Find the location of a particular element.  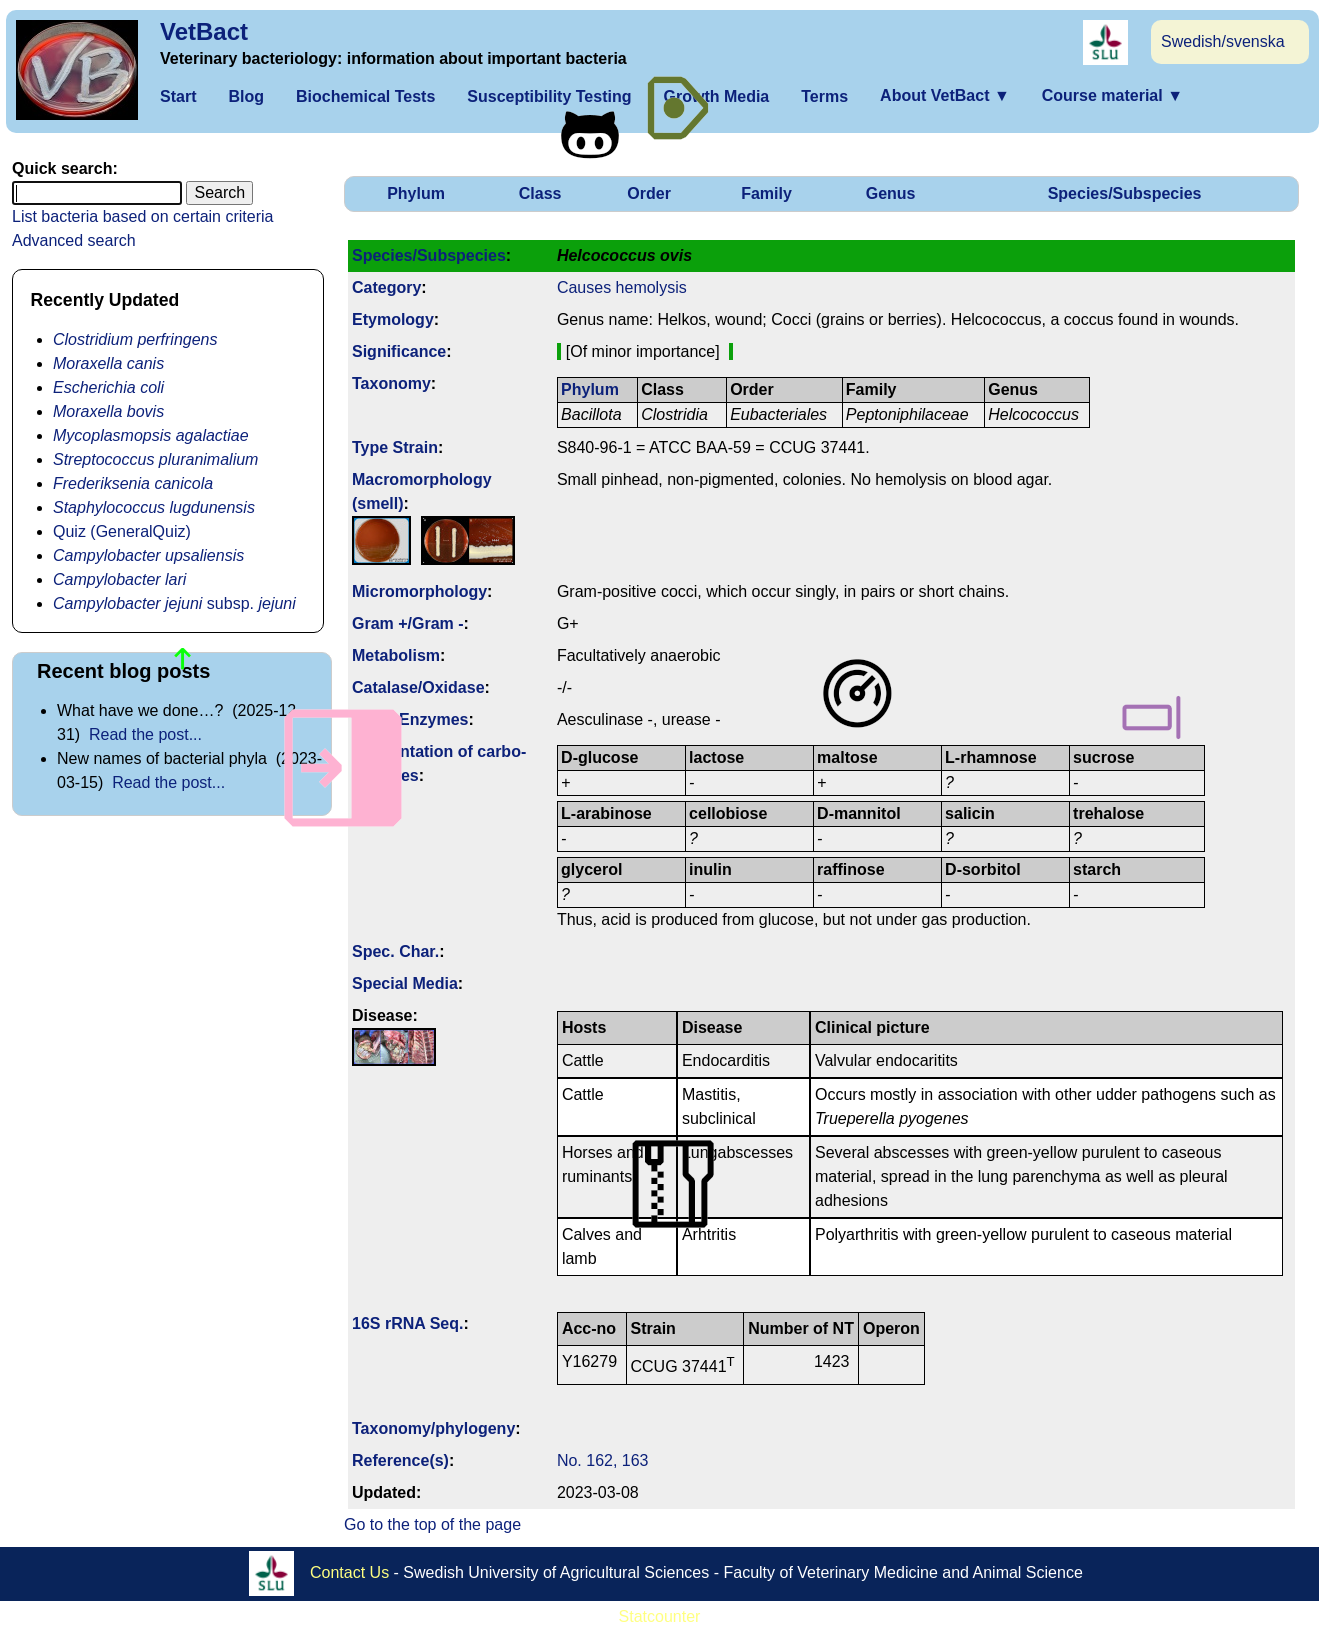

indicates a compressed or zipped file is located at coordinates (670, 1184).